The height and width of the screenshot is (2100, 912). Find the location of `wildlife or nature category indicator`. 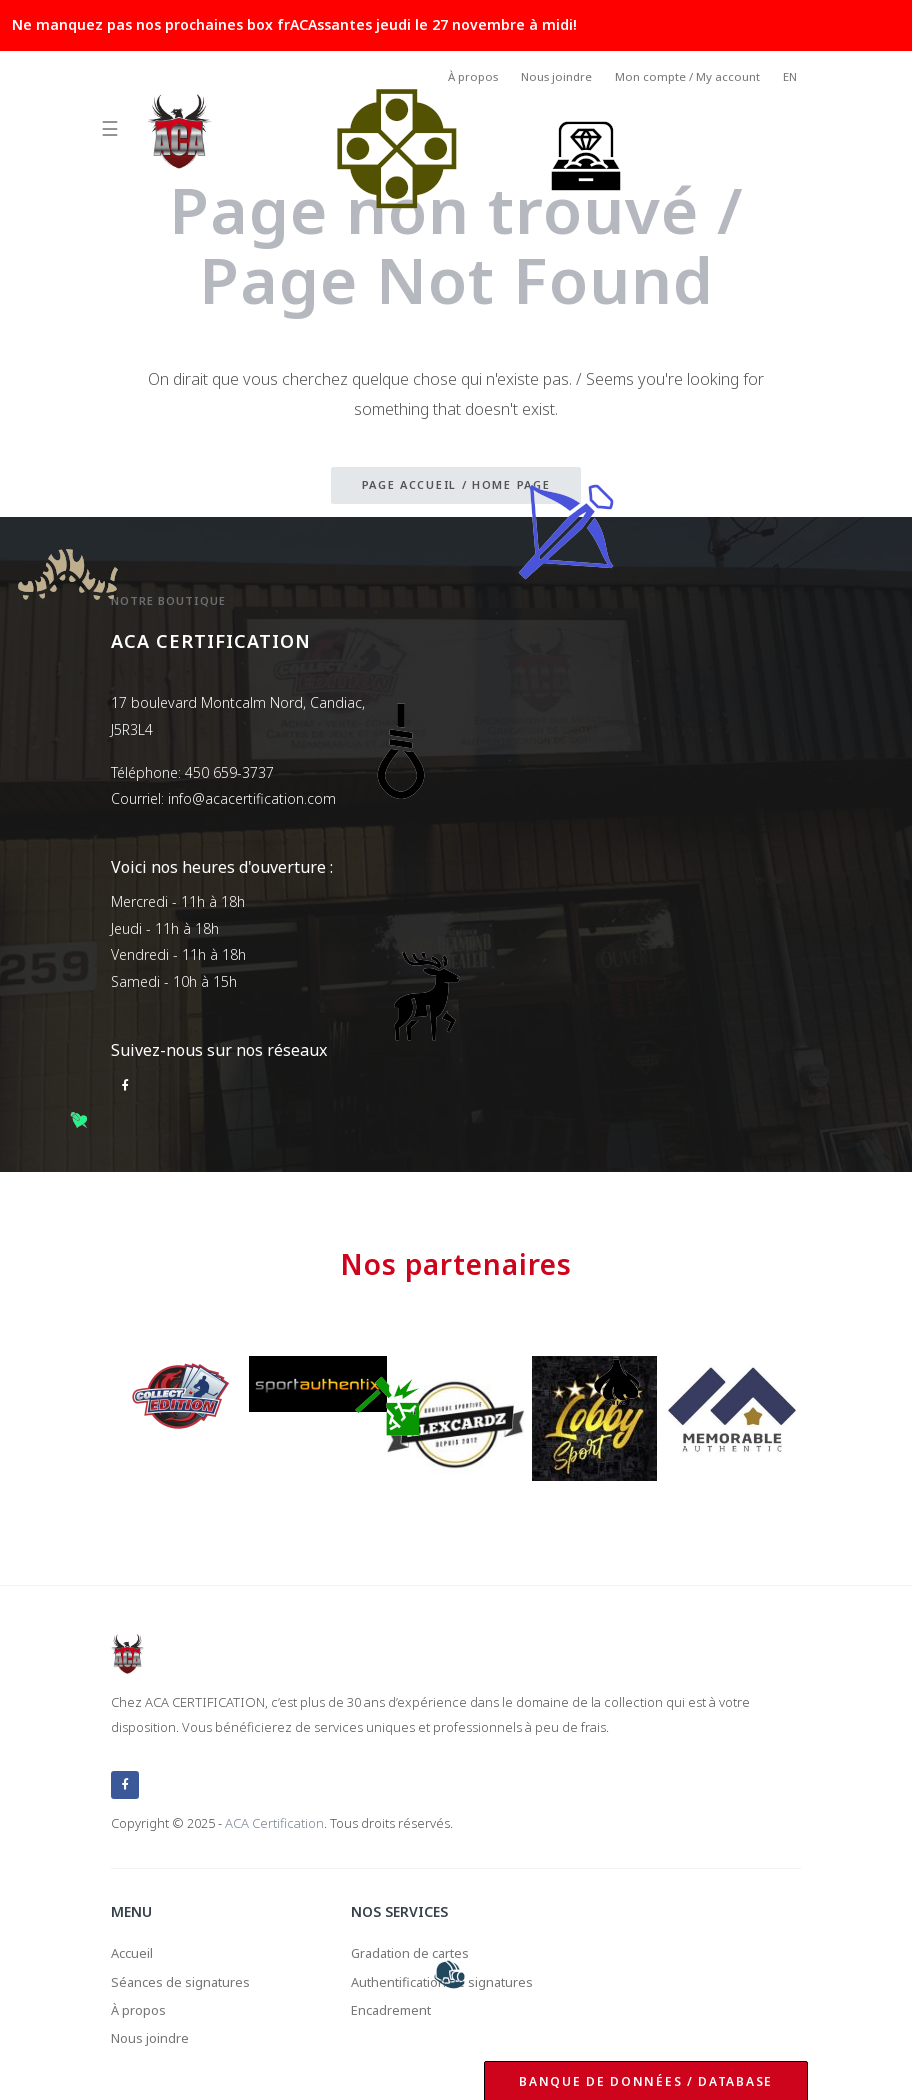

wildlife or nature category indicator is located at coordinates (427, 996).